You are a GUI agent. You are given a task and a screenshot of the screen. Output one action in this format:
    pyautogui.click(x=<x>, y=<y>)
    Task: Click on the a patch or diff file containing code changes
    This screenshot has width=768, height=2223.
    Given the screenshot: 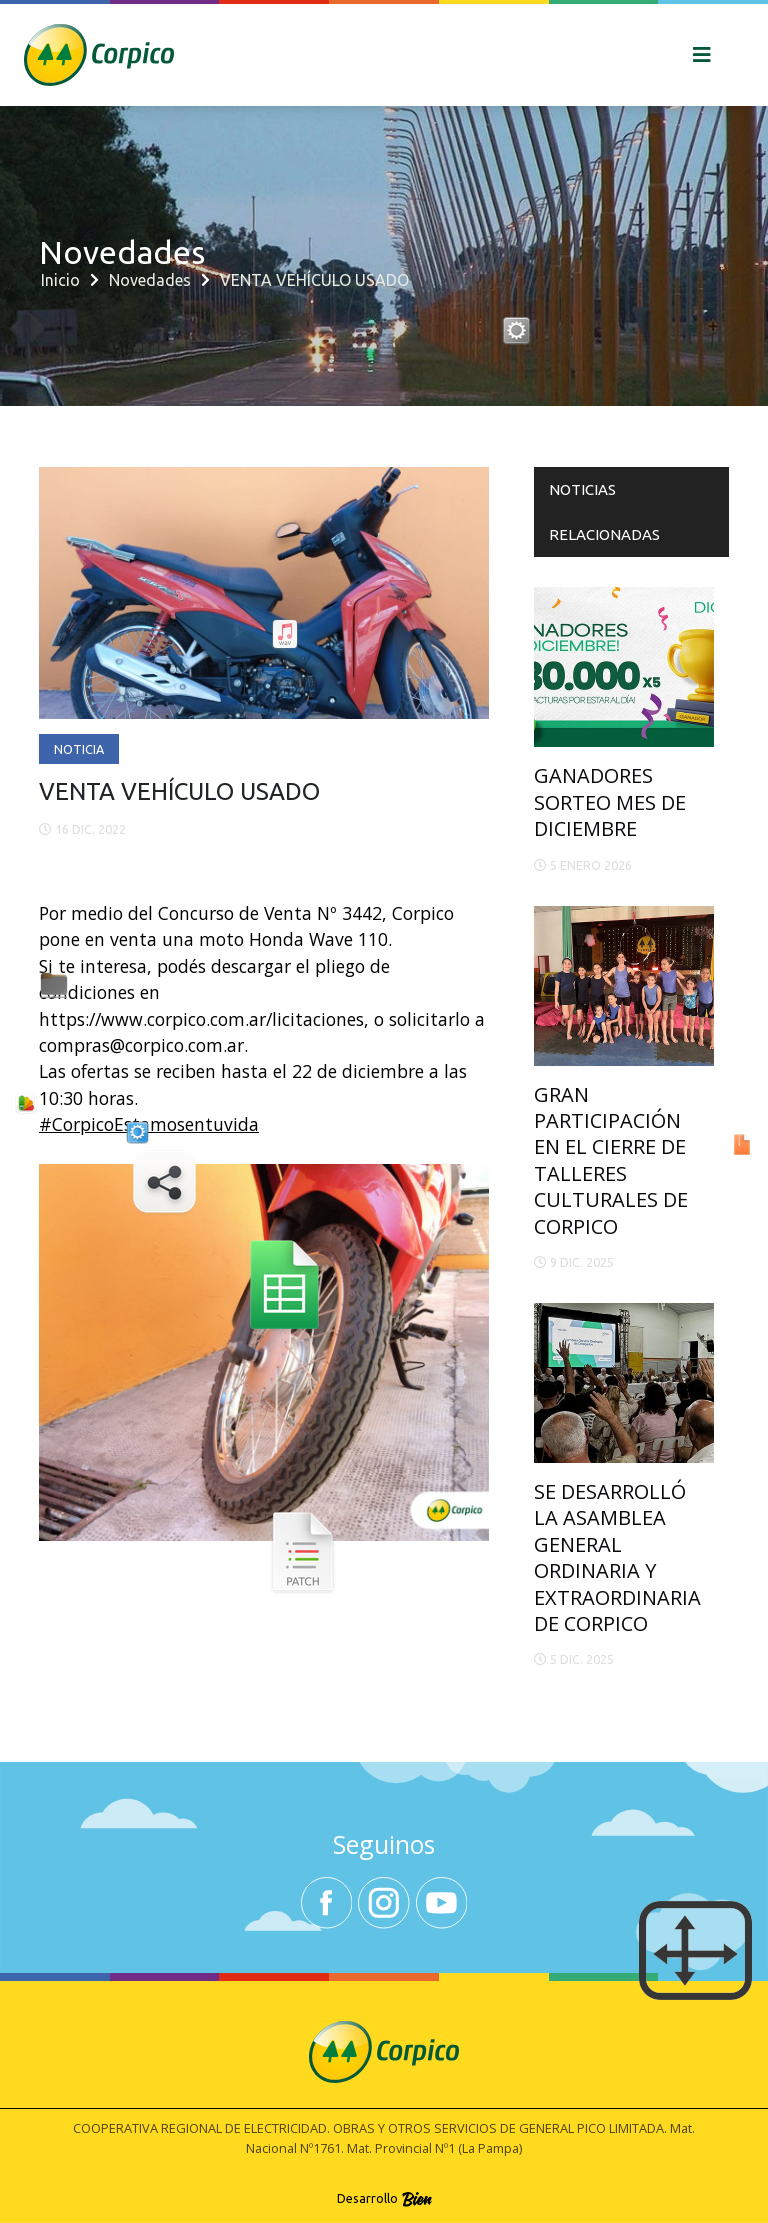 What is the action you would take?
    pyautogui.click(x=303, y=1553)
    